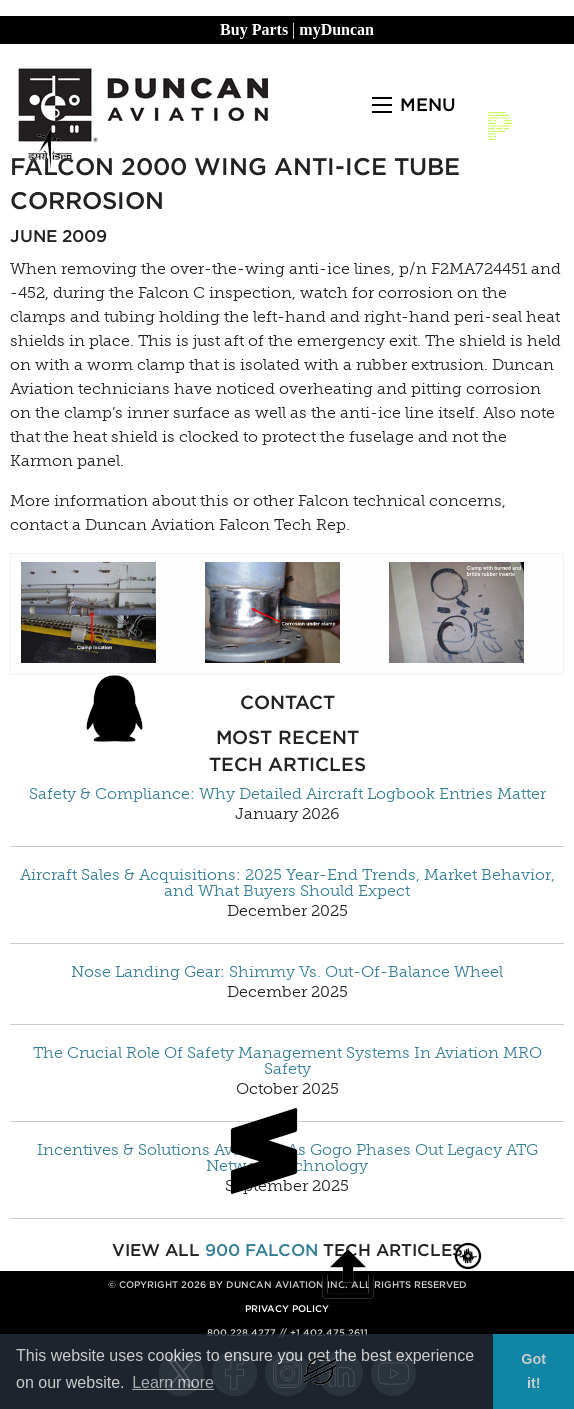 Image resolution: width=574 pixels, height=1409 pixels. I want to click on stellar cryptocurrency logo, so click(320, 1371).